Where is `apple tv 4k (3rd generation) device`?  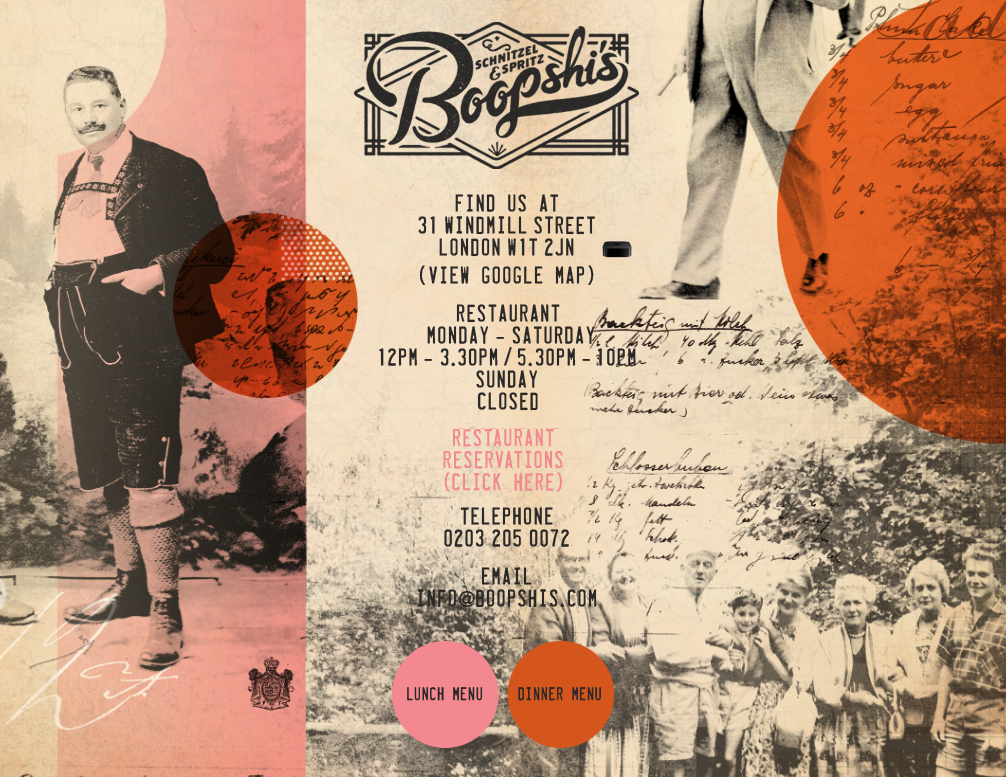 apple tv 4k (3rd generation) device is located at coordinates (617, 245).